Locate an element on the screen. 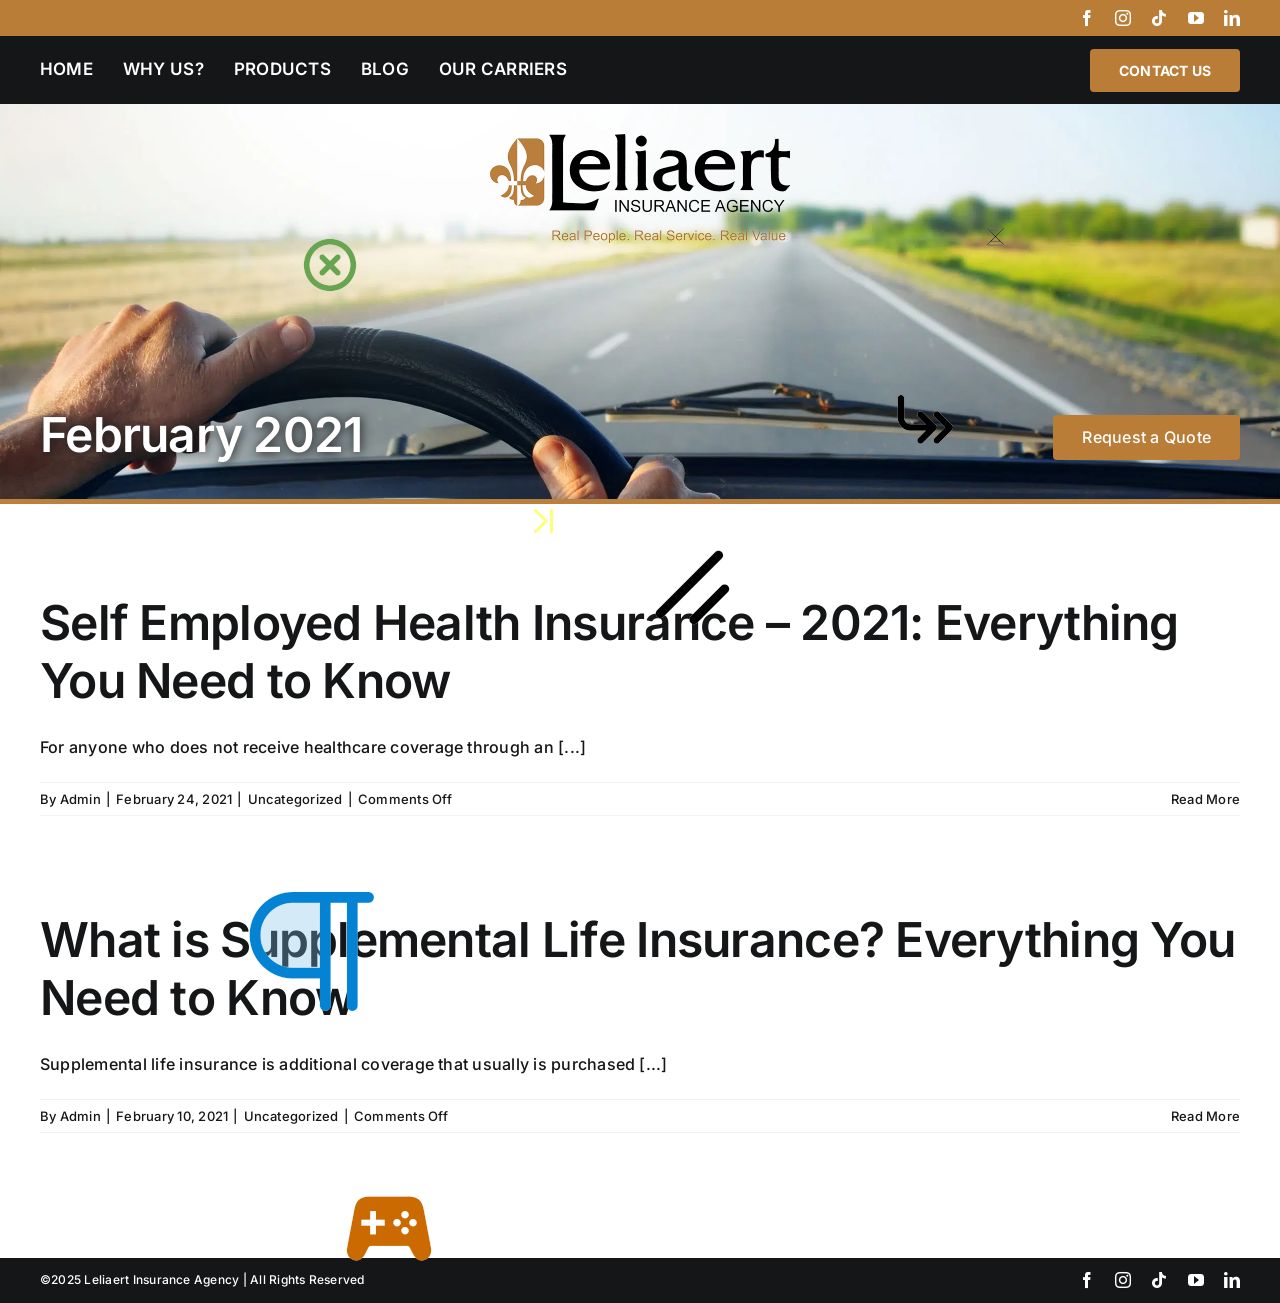  skip to the end of content is located at coordinates (544, 521).